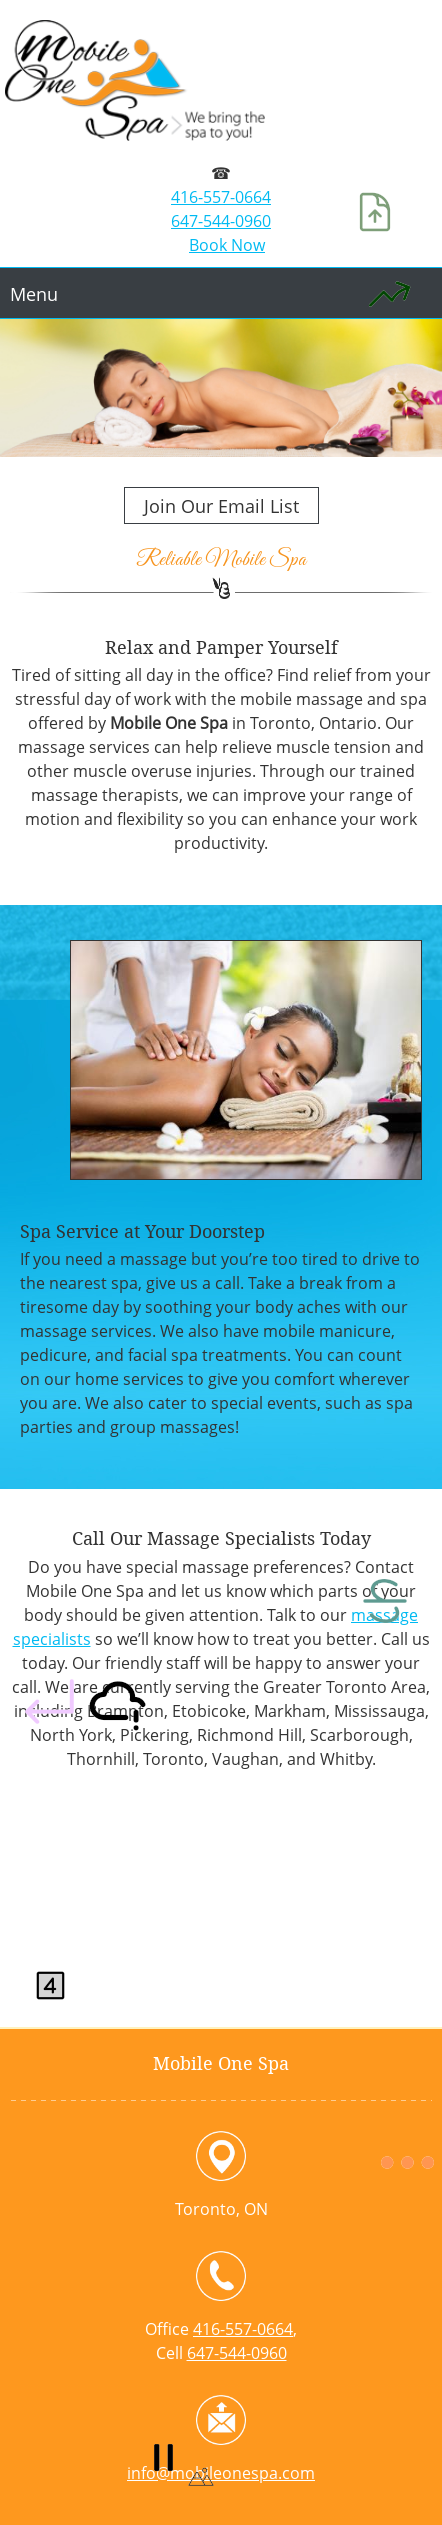 This screenshot has height=2525, width=442. I want to click on select or input the number four, so click(50, 1985).